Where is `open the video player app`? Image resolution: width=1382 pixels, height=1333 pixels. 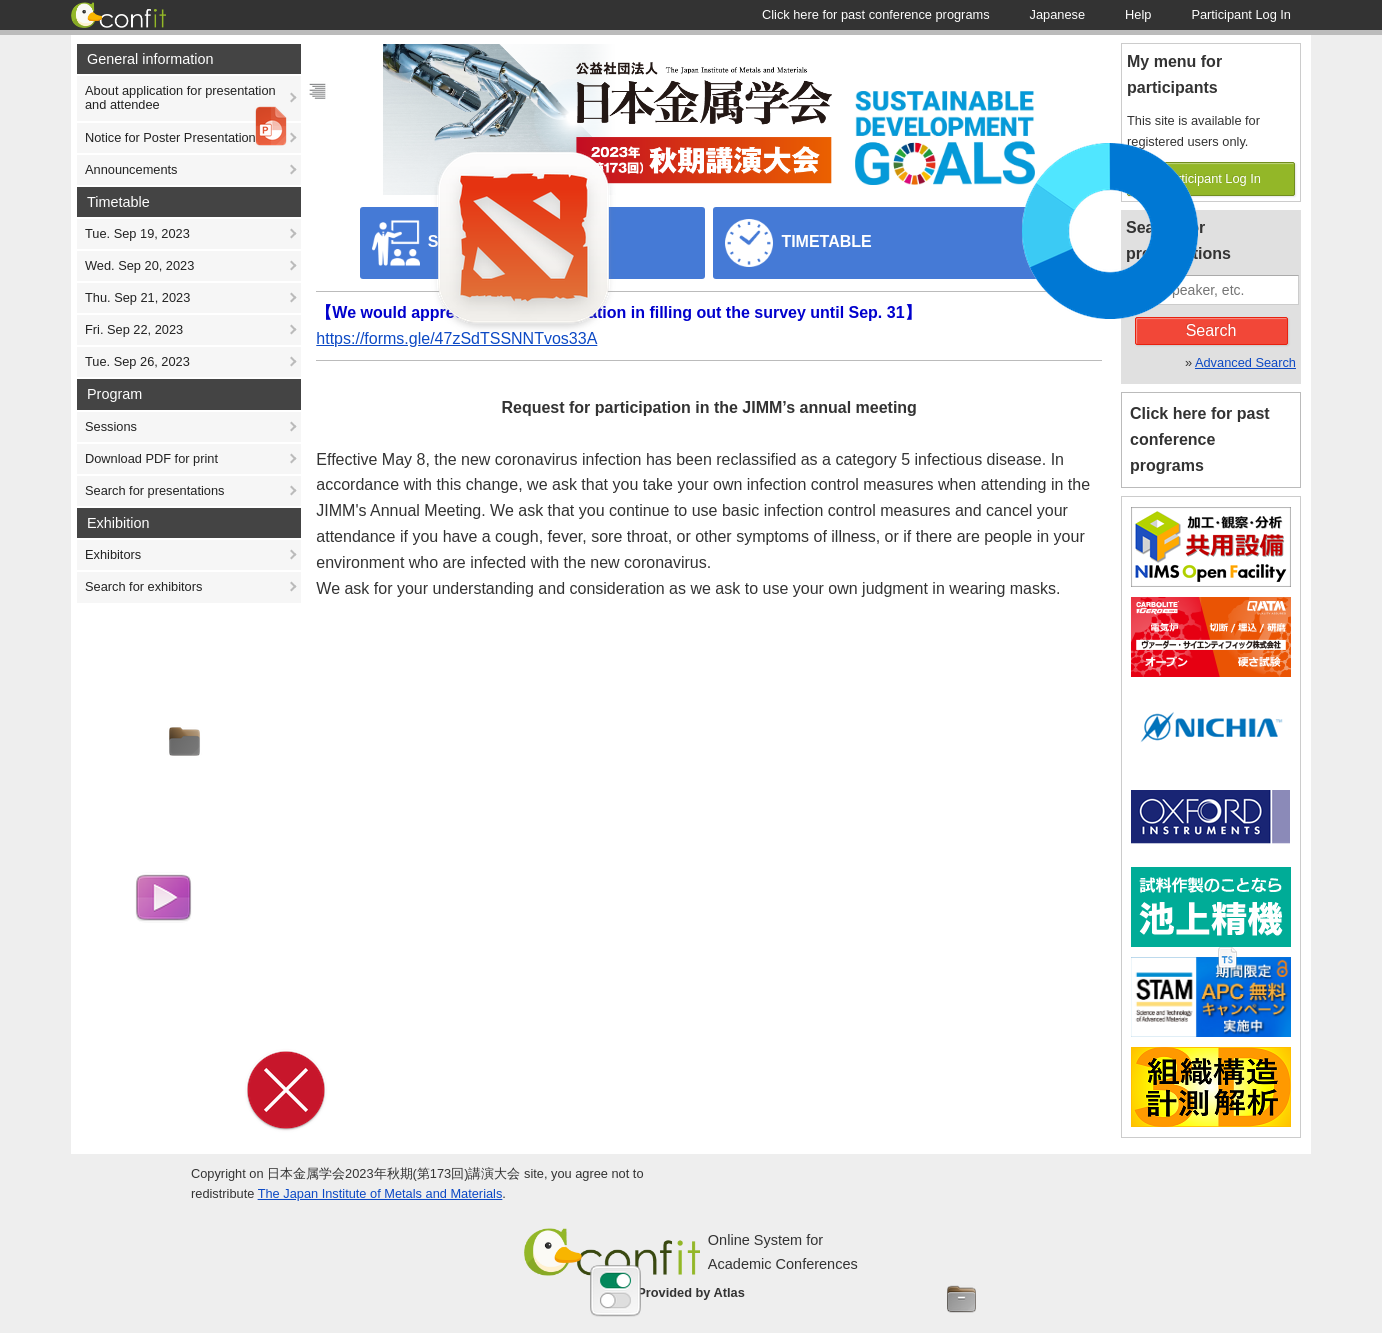
open the video player app is located at coordinates (163, 897).